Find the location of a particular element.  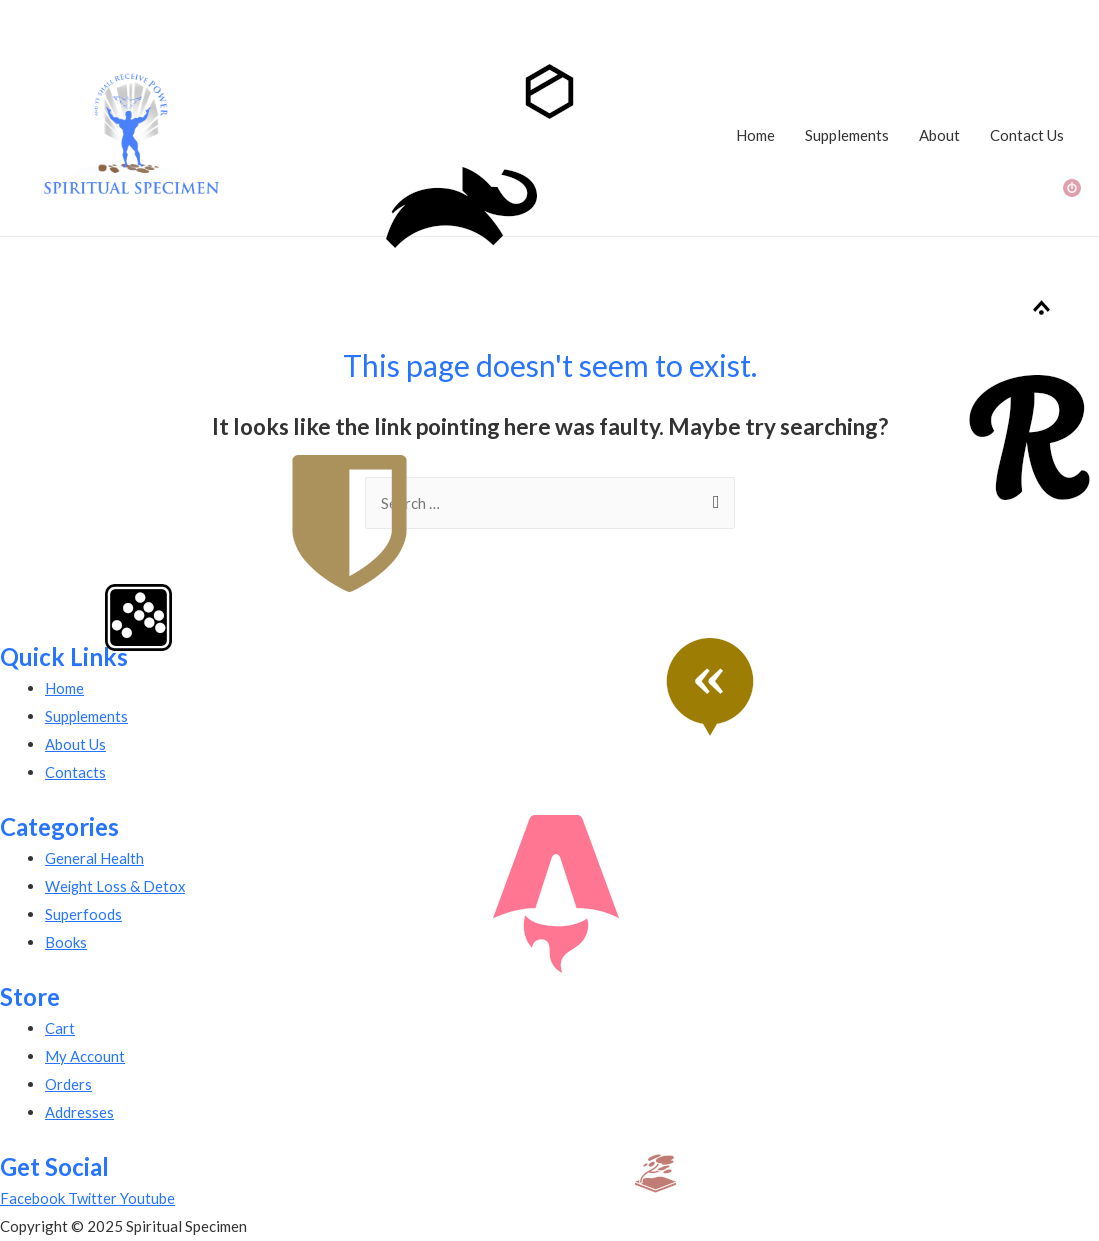

animal planet brand logo is located at coordinates (461, 207).